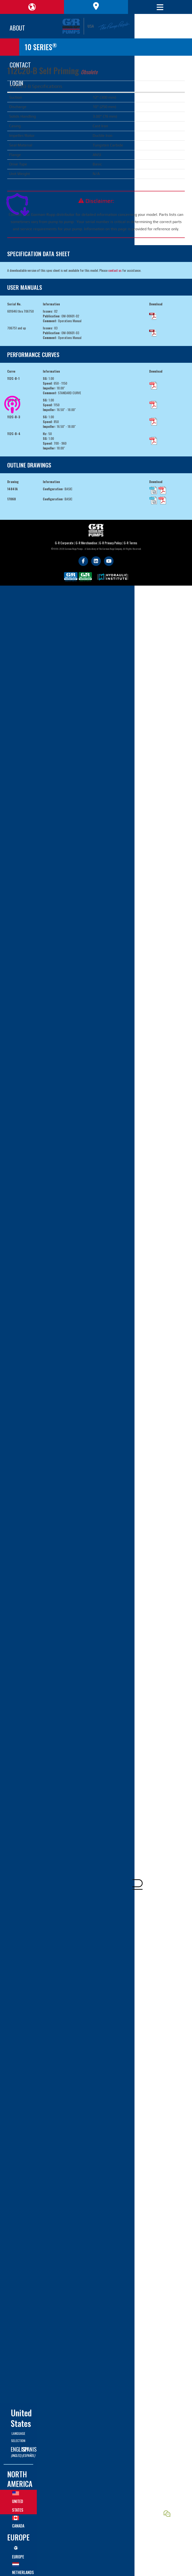 Image resolution: width=192 pixels, height=2576 pixels. Describe the element at coordinates (137, 1885) in the screenshot. I see `indicates a superset mathematical relationship` at that location.